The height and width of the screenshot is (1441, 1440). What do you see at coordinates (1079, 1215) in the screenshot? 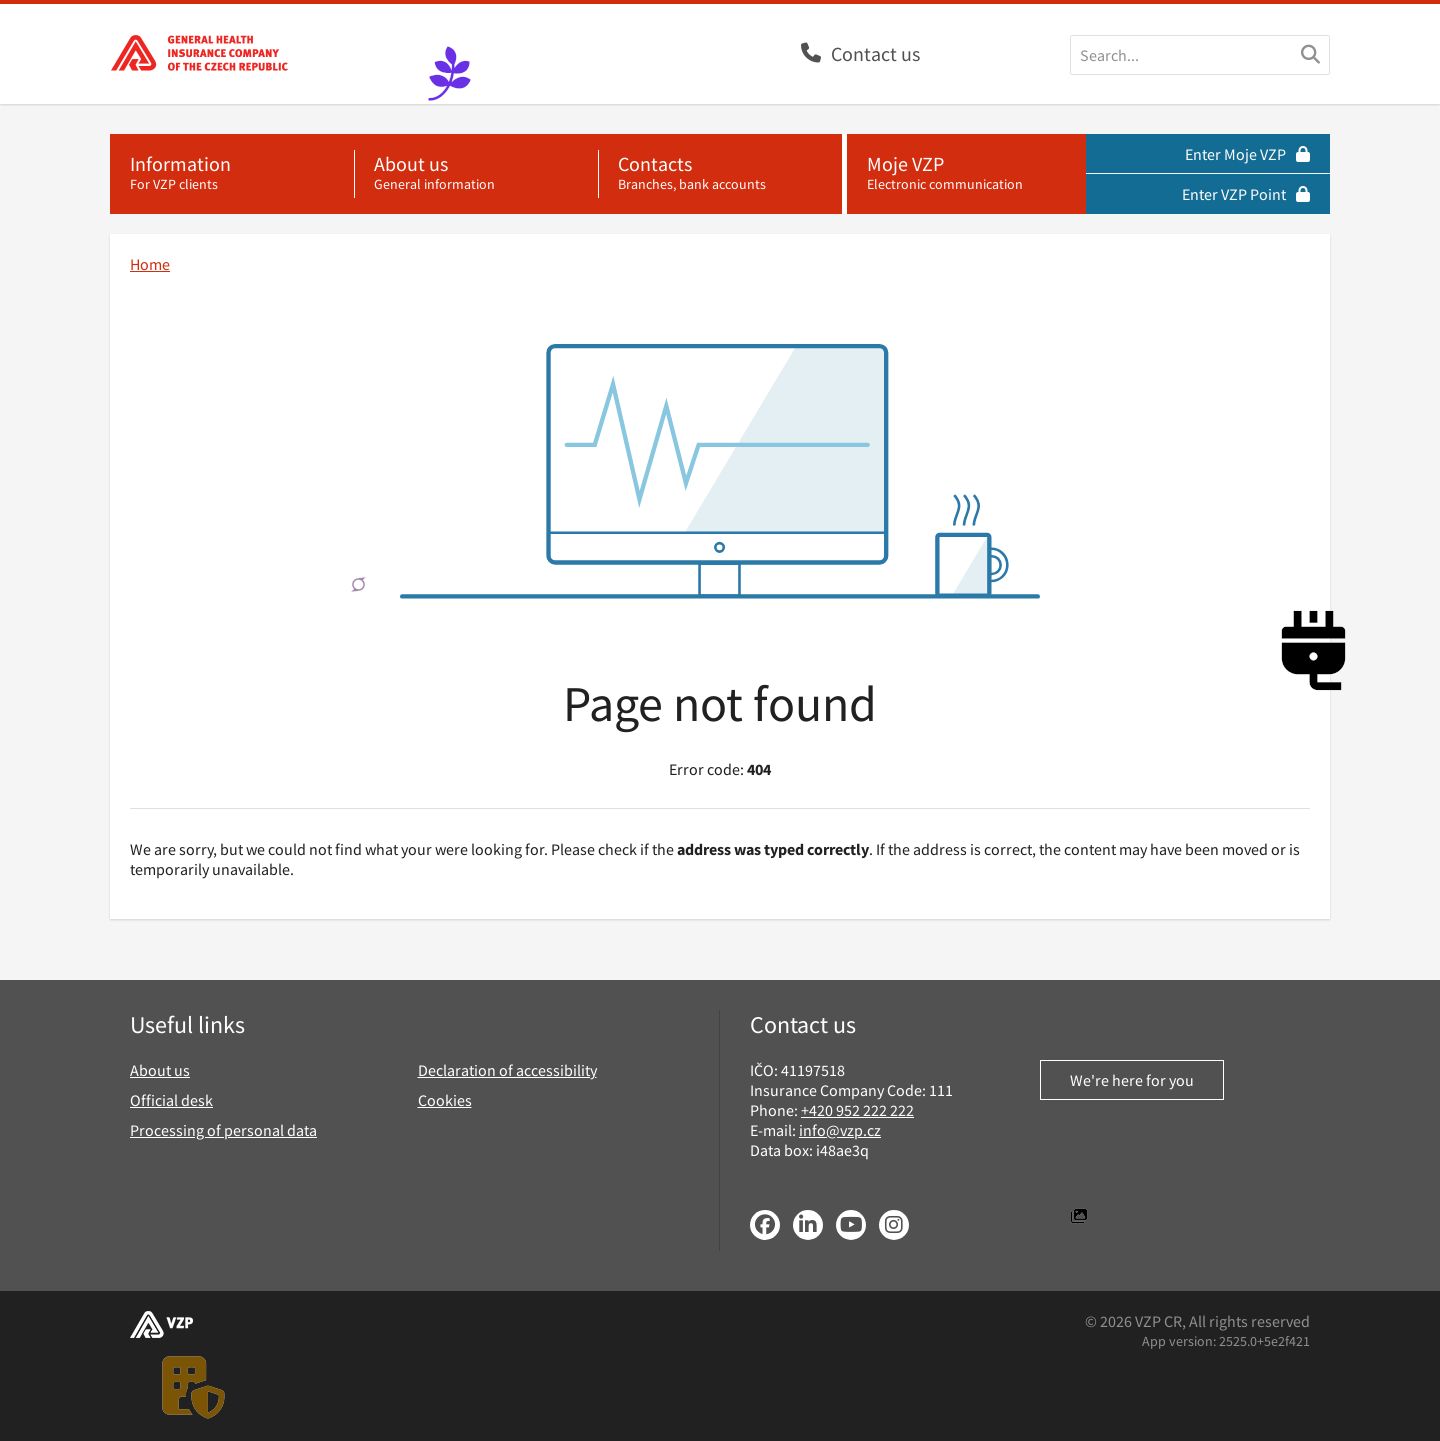
I see `view photo gallery` at bounding box center [1079, 1215].